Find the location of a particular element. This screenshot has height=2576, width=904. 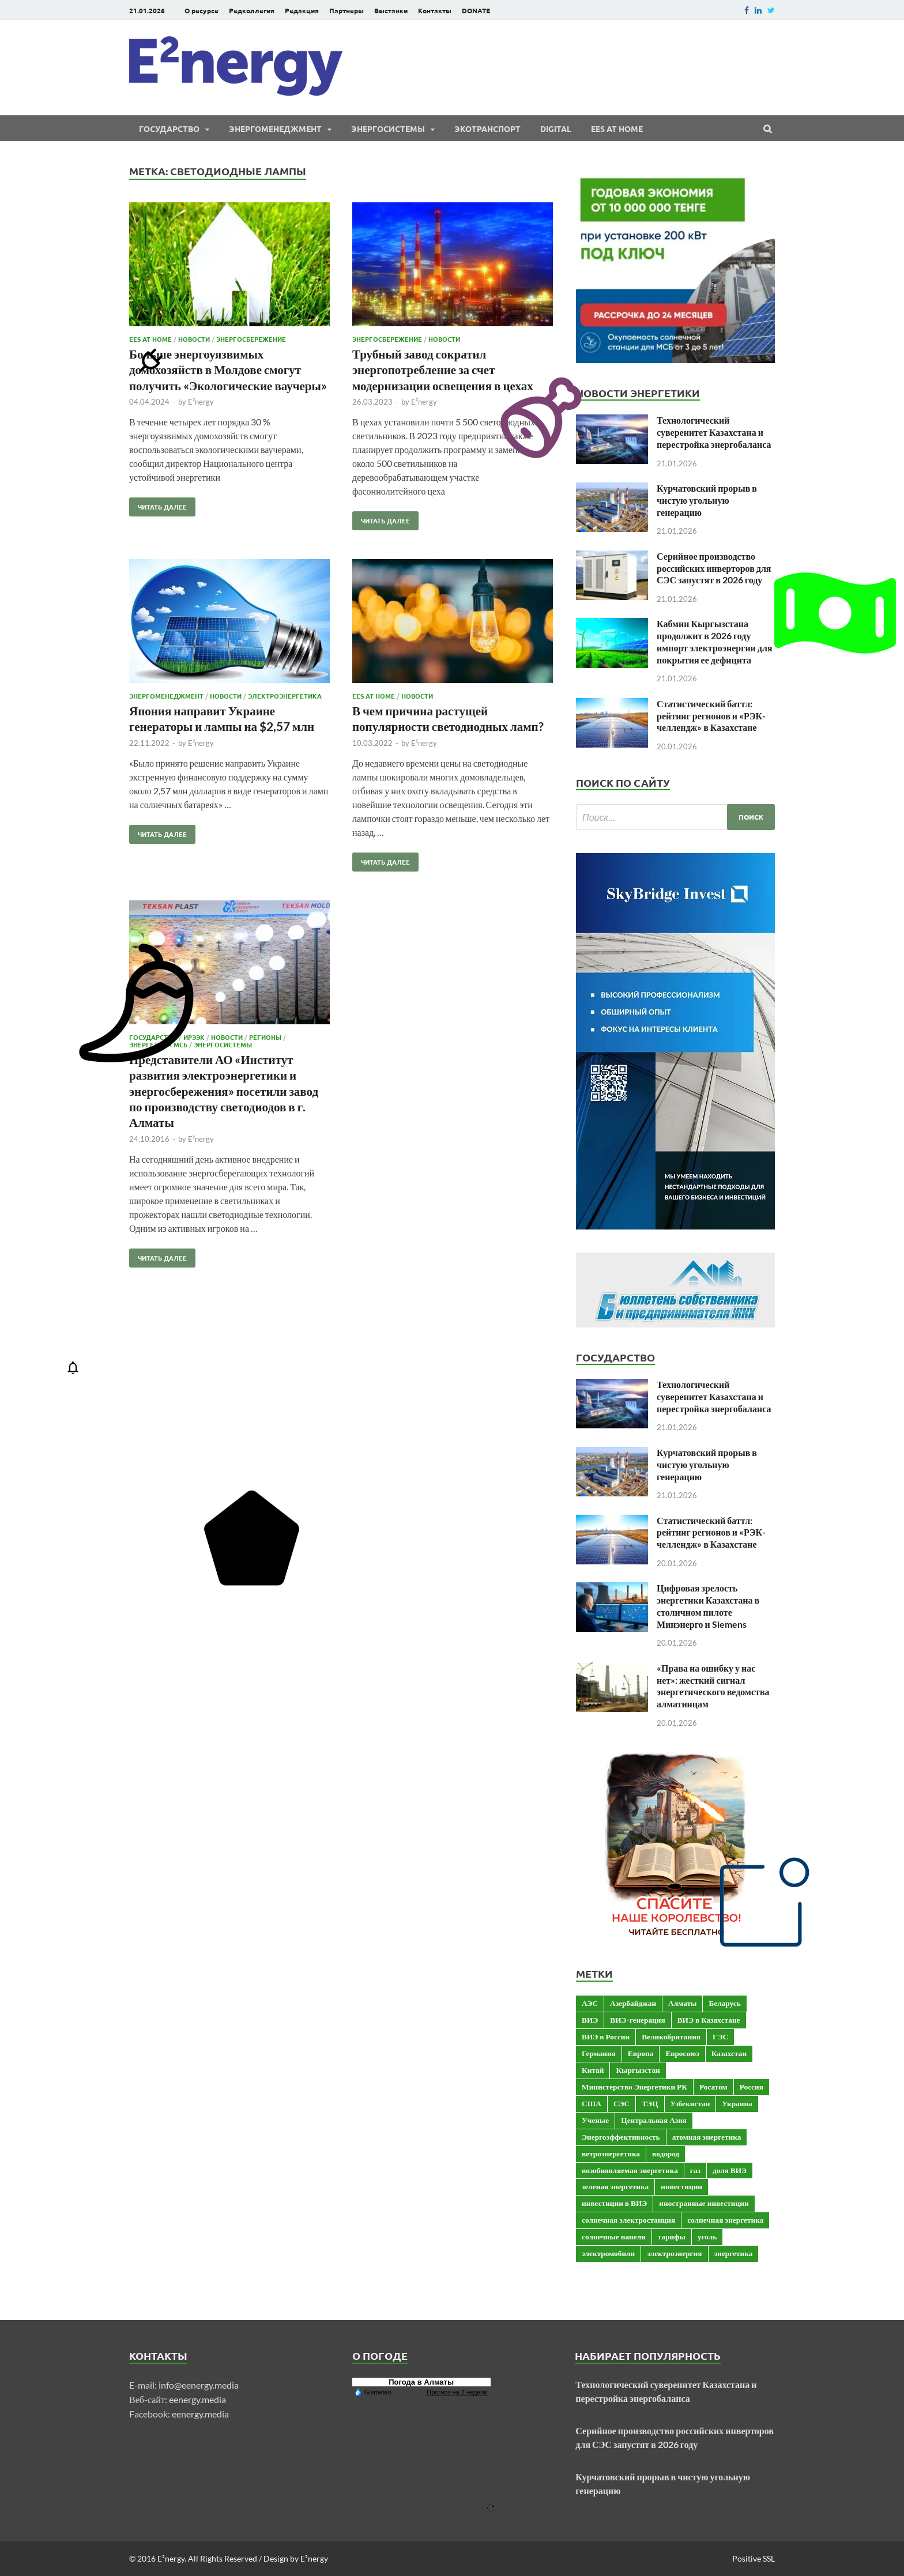

connect to power source is located at coordinates (151, 360).